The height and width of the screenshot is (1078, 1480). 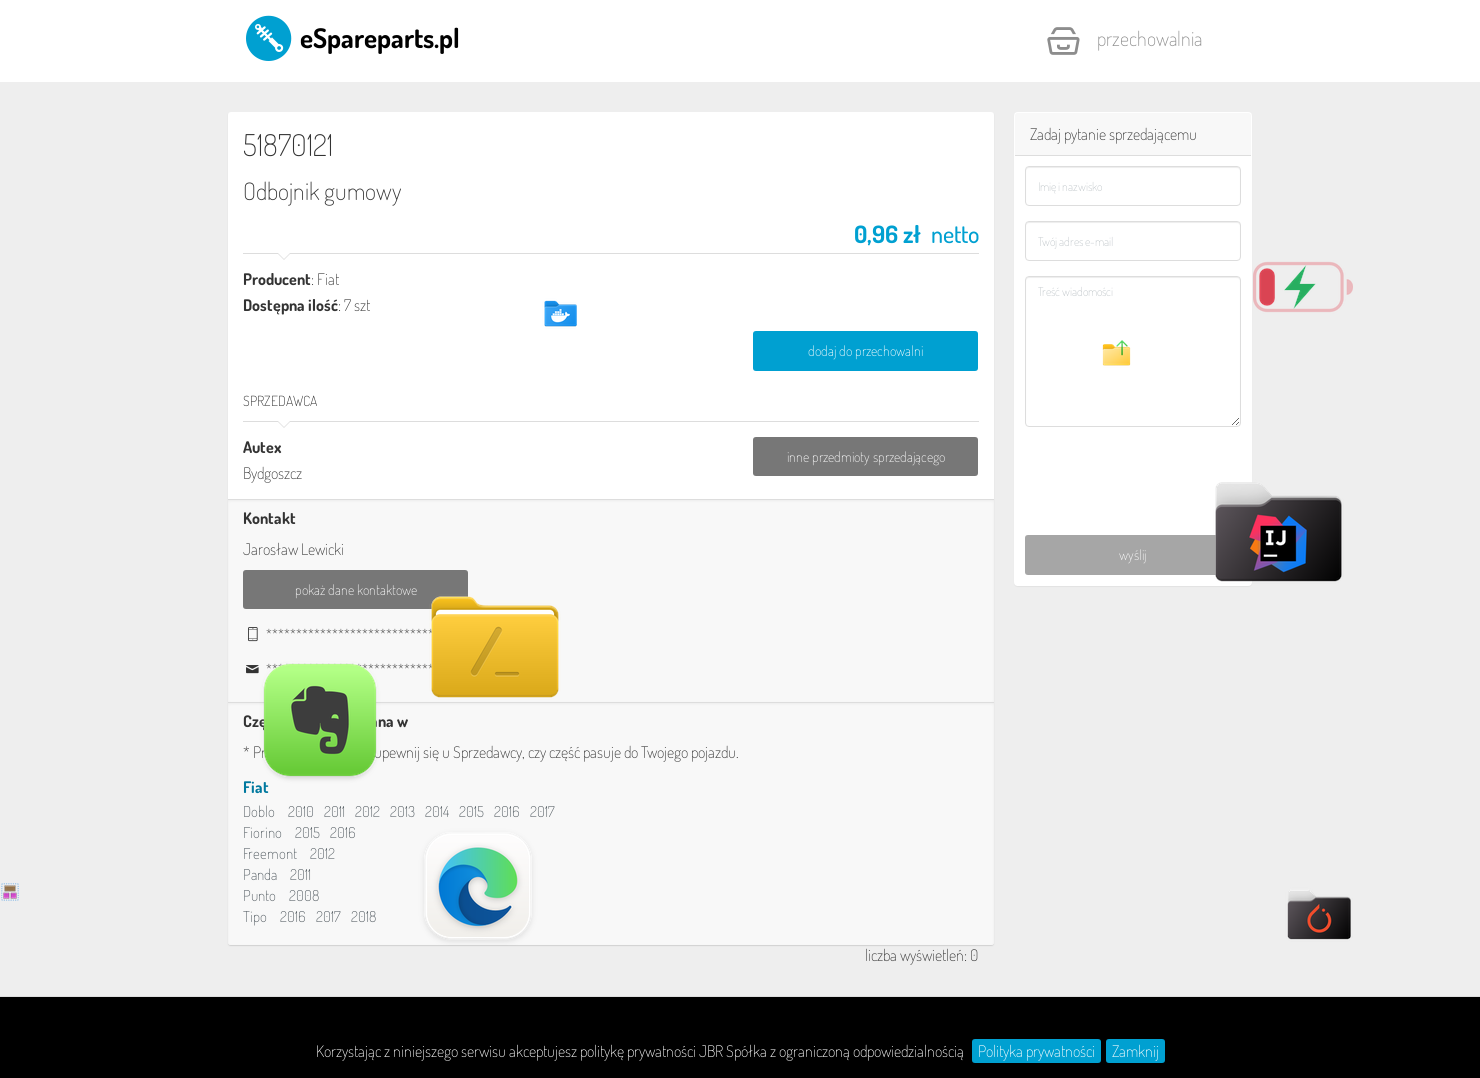 What do you see at coordinates (495, 647) in the screenshot?
I see `access the root directory or top-level folder` at bounding box center [495, 647].